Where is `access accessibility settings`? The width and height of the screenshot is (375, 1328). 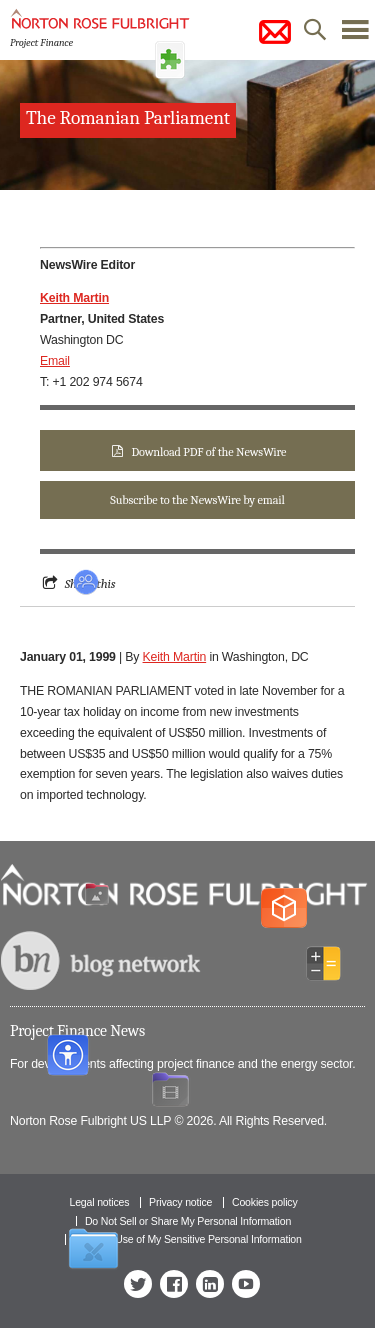
access accessibility settings is located at coordinates (68, 1055).